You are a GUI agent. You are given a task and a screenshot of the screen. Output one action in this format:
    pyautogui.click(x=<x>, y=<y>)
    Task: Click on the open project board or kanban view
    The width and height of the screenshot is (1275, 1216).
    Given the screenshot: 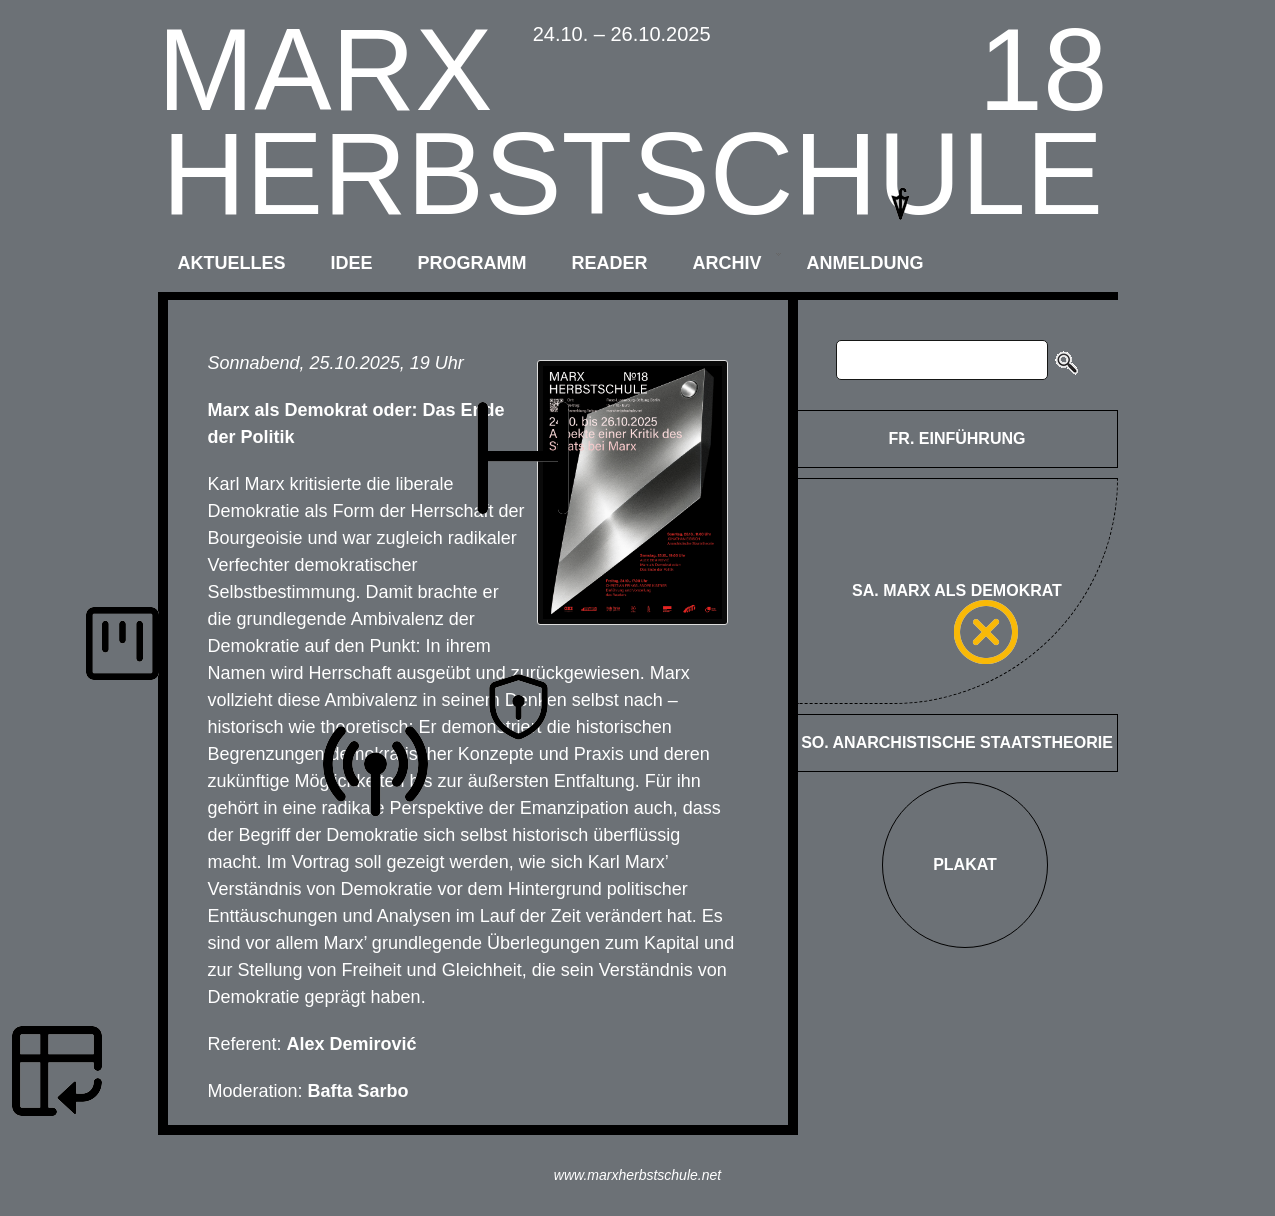 What is the action you would take?
    pyautogui.click(x=122, y=643)
    